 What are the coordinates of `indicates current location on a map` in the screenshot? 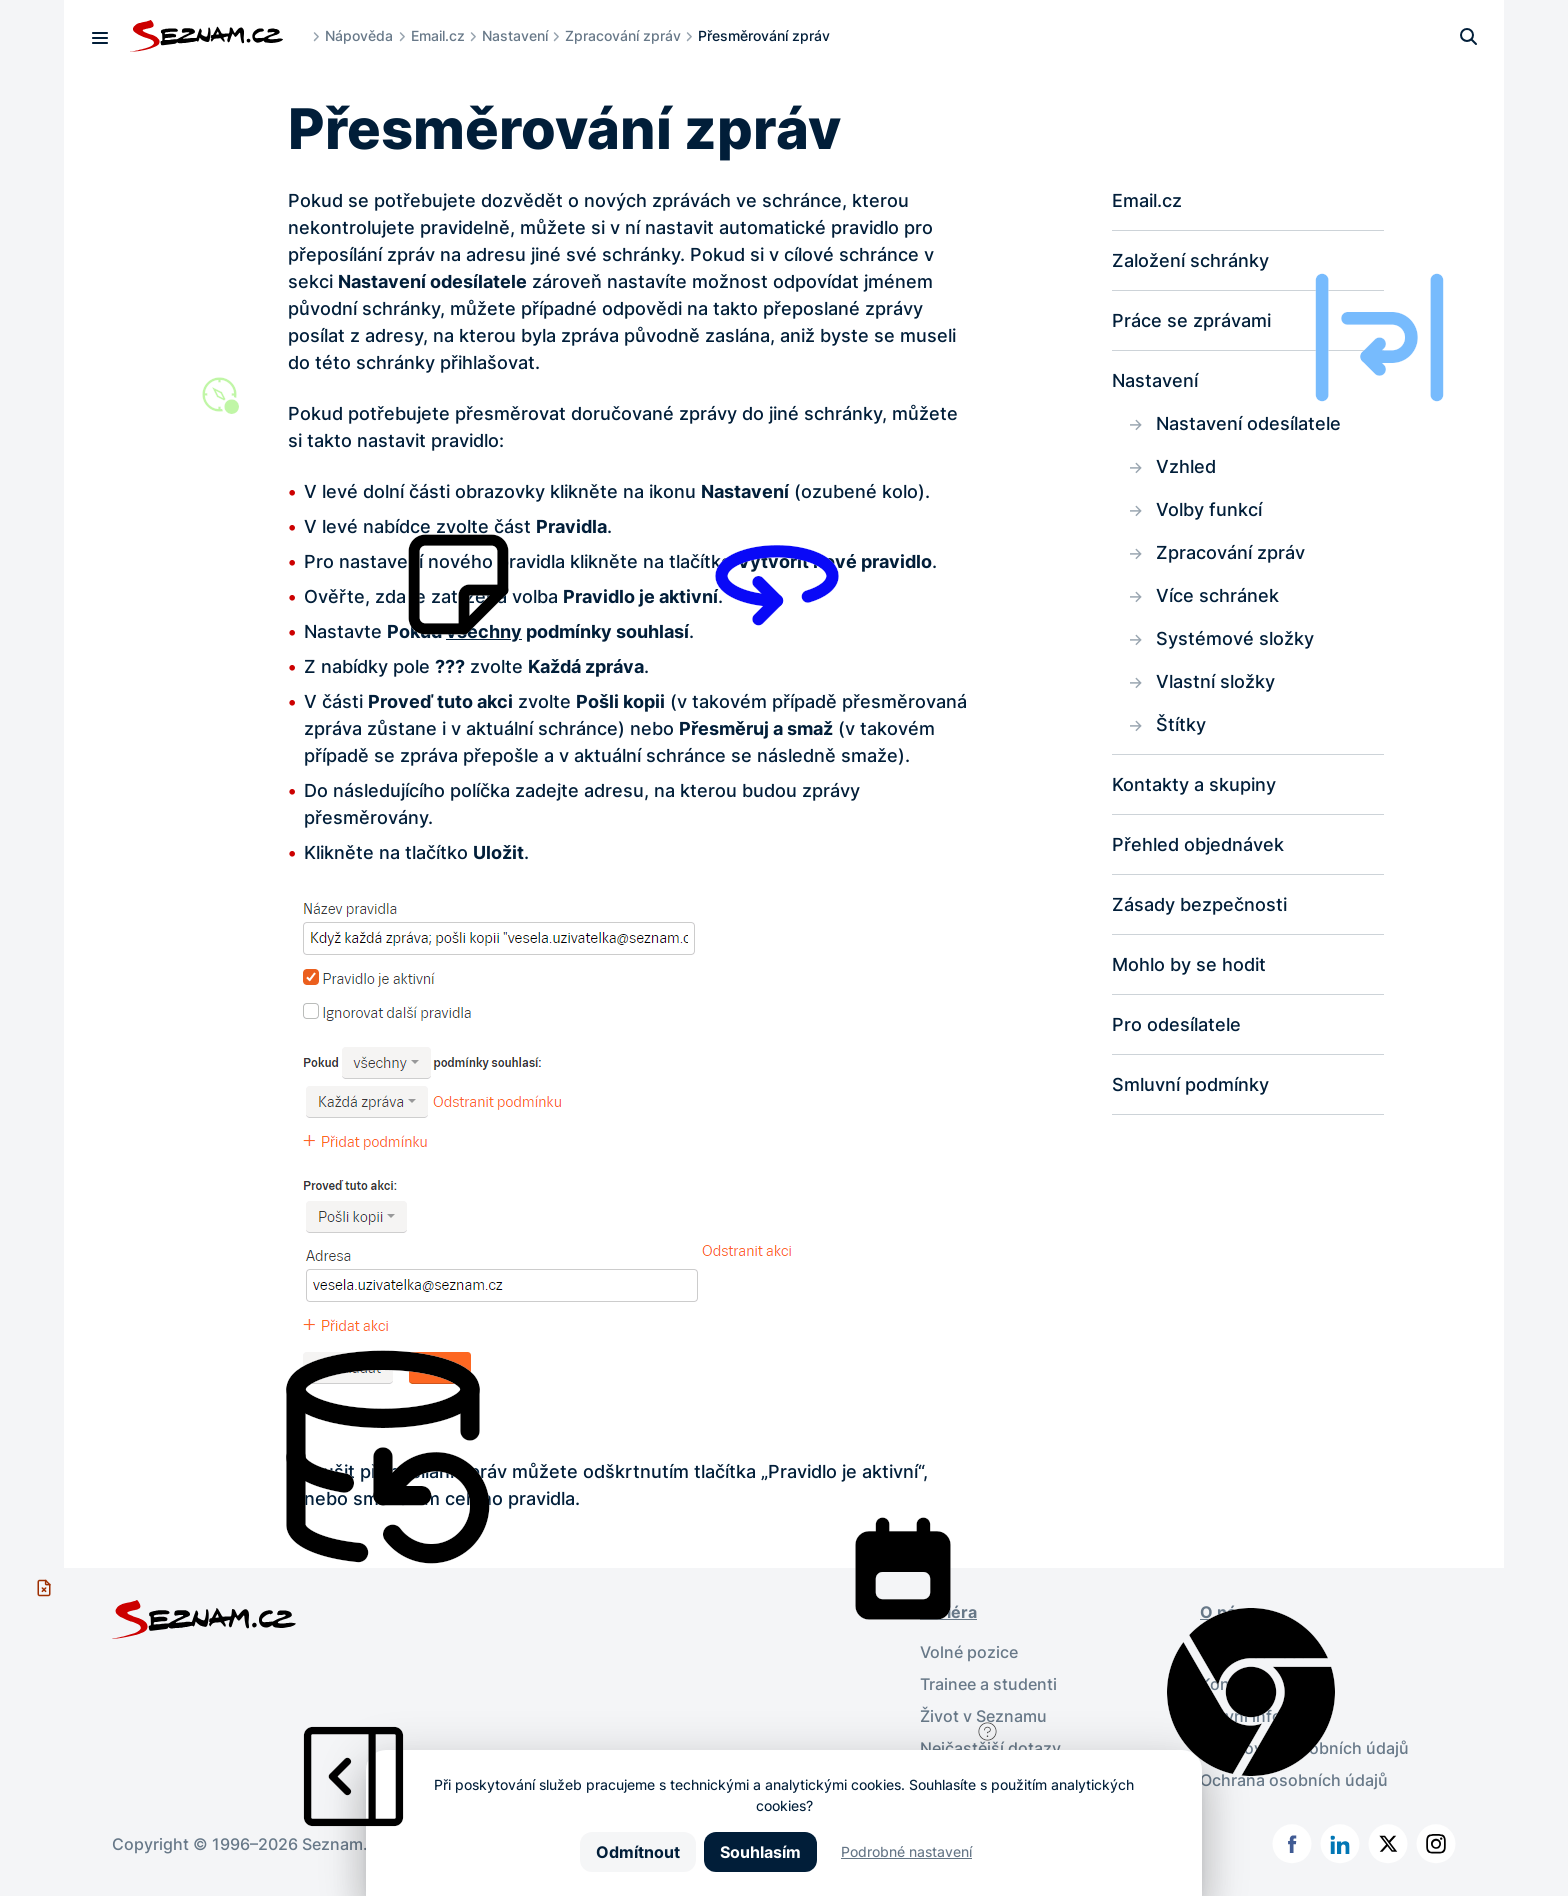 It's located at (219, 394).